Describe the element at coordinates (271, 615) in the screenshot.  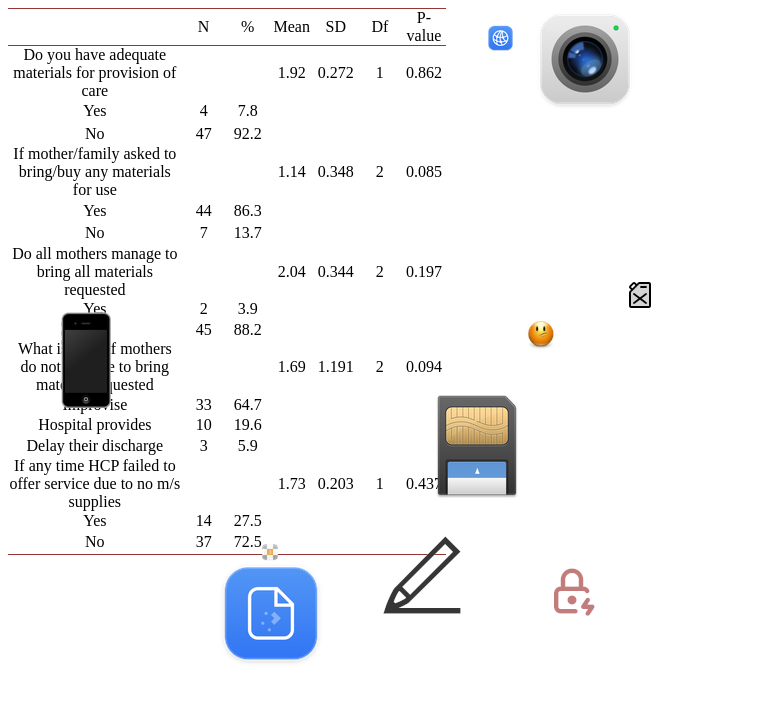
I see `configure default apps for file types` at that location.